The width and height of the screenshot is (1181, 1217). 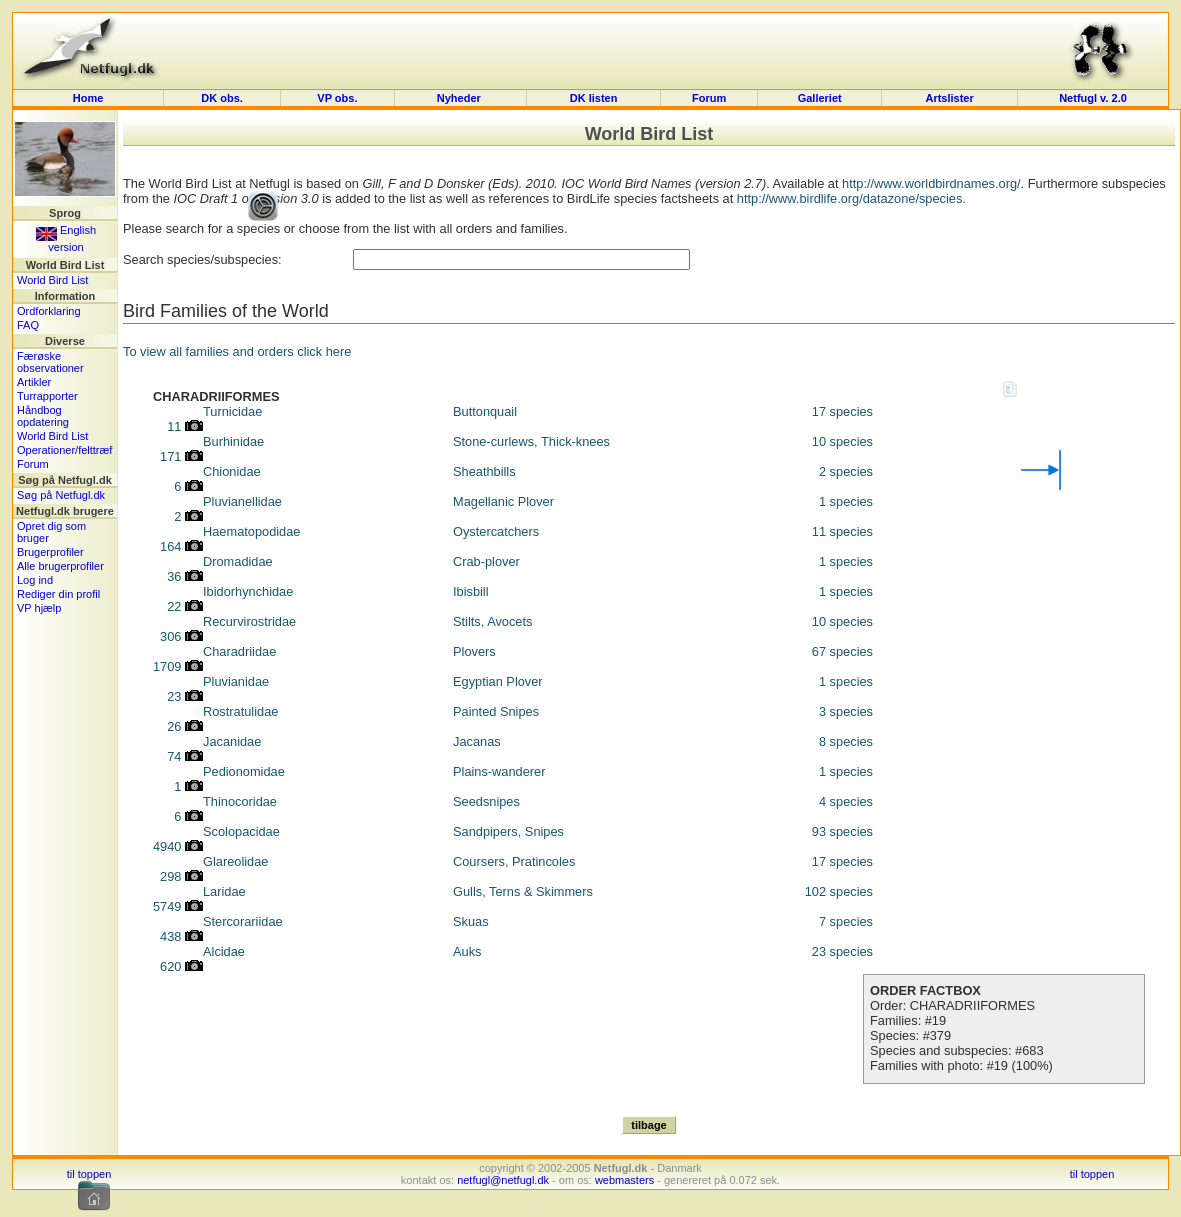 What do you see at coordinates (1010, 389) in the screenshot?
I see `a hancom hangul word processor document file` at bounding box center [1010, 389].